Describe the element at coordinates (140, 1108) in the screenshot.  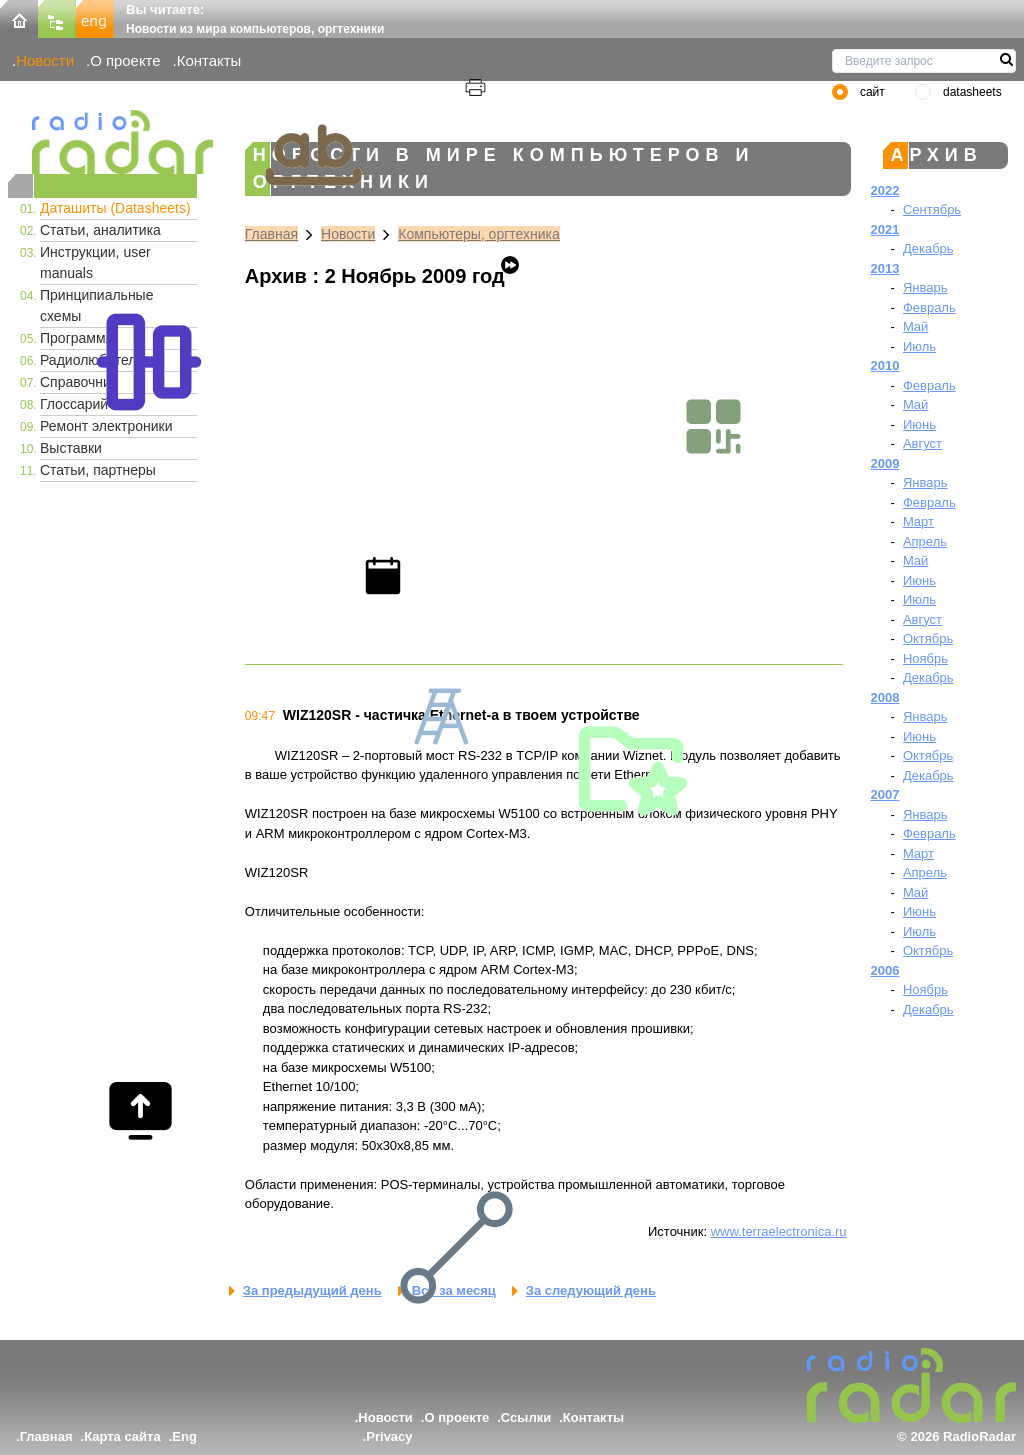
I see `upload file to display or screen` at that location.